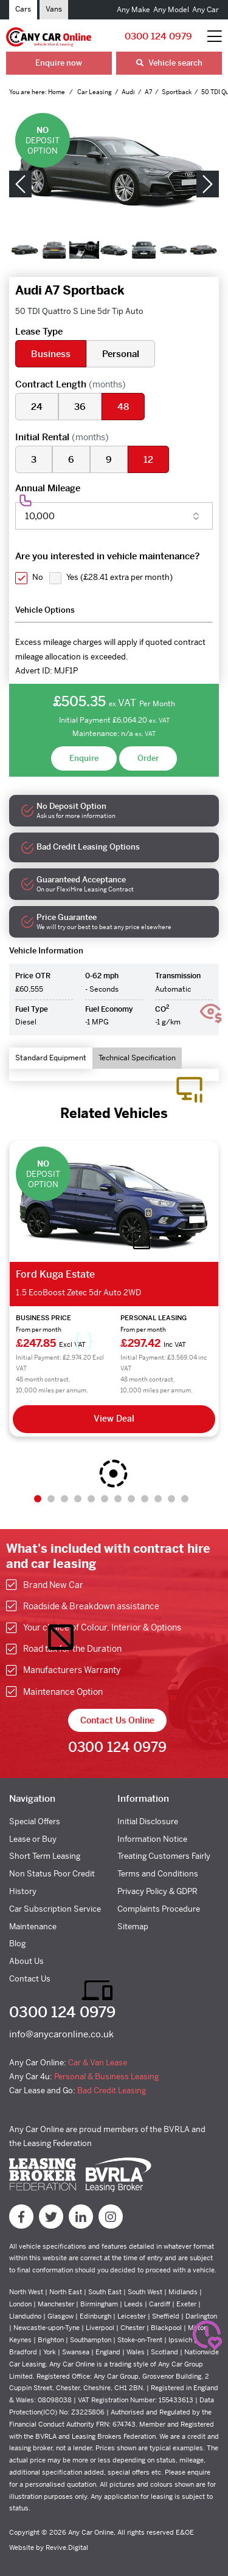  What do you see at coordinates (142, 1241) in the screenshot?
I see `open link in a new tab or window` at bounding box center [142, 1241].